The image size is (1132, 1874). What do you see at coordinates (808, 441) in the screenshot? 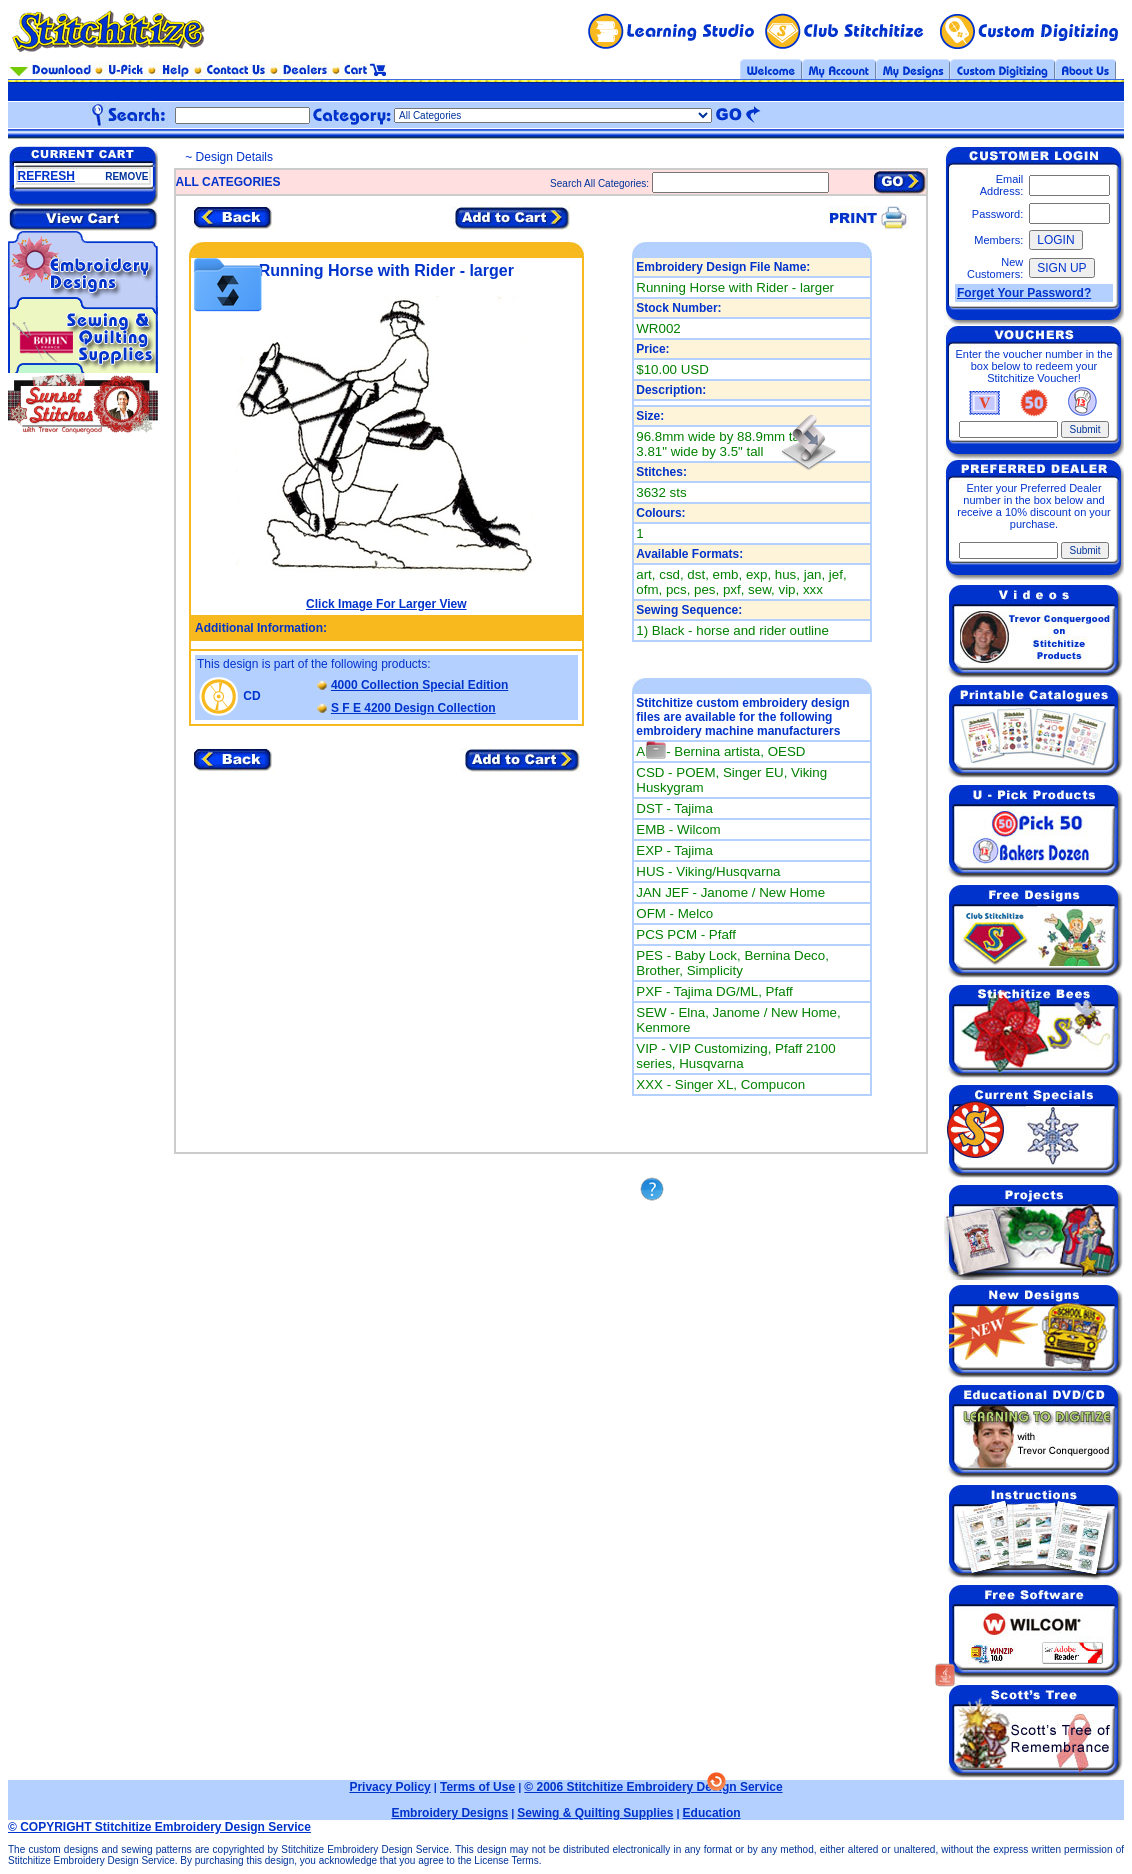
I see `run an applescript droplet application` at bounding box center [808, 441].